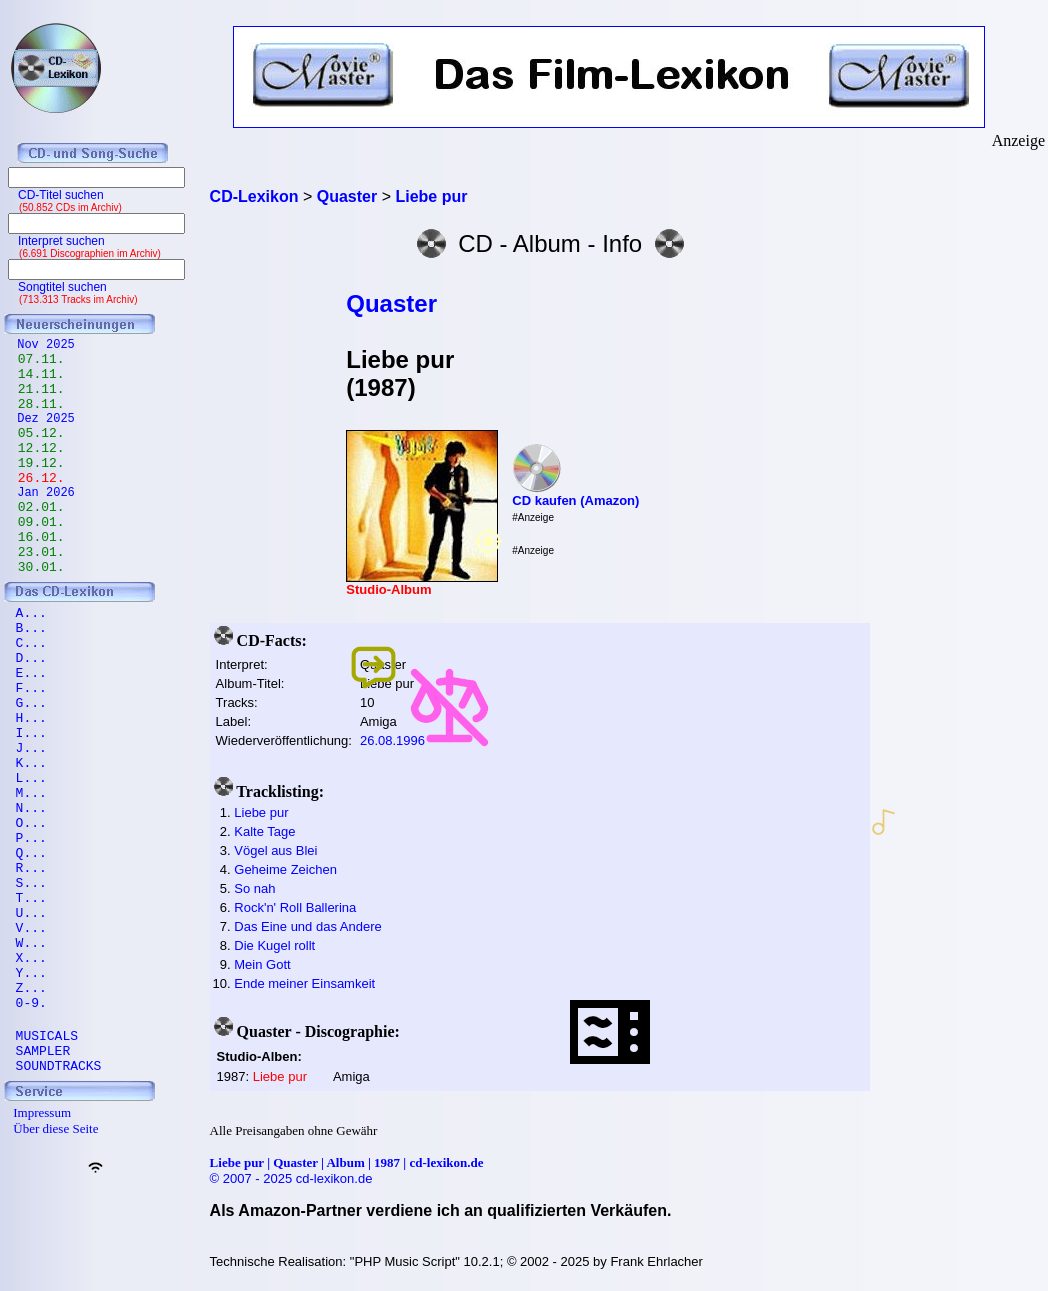  I want to click on access music or audio player, so click(883, 821).